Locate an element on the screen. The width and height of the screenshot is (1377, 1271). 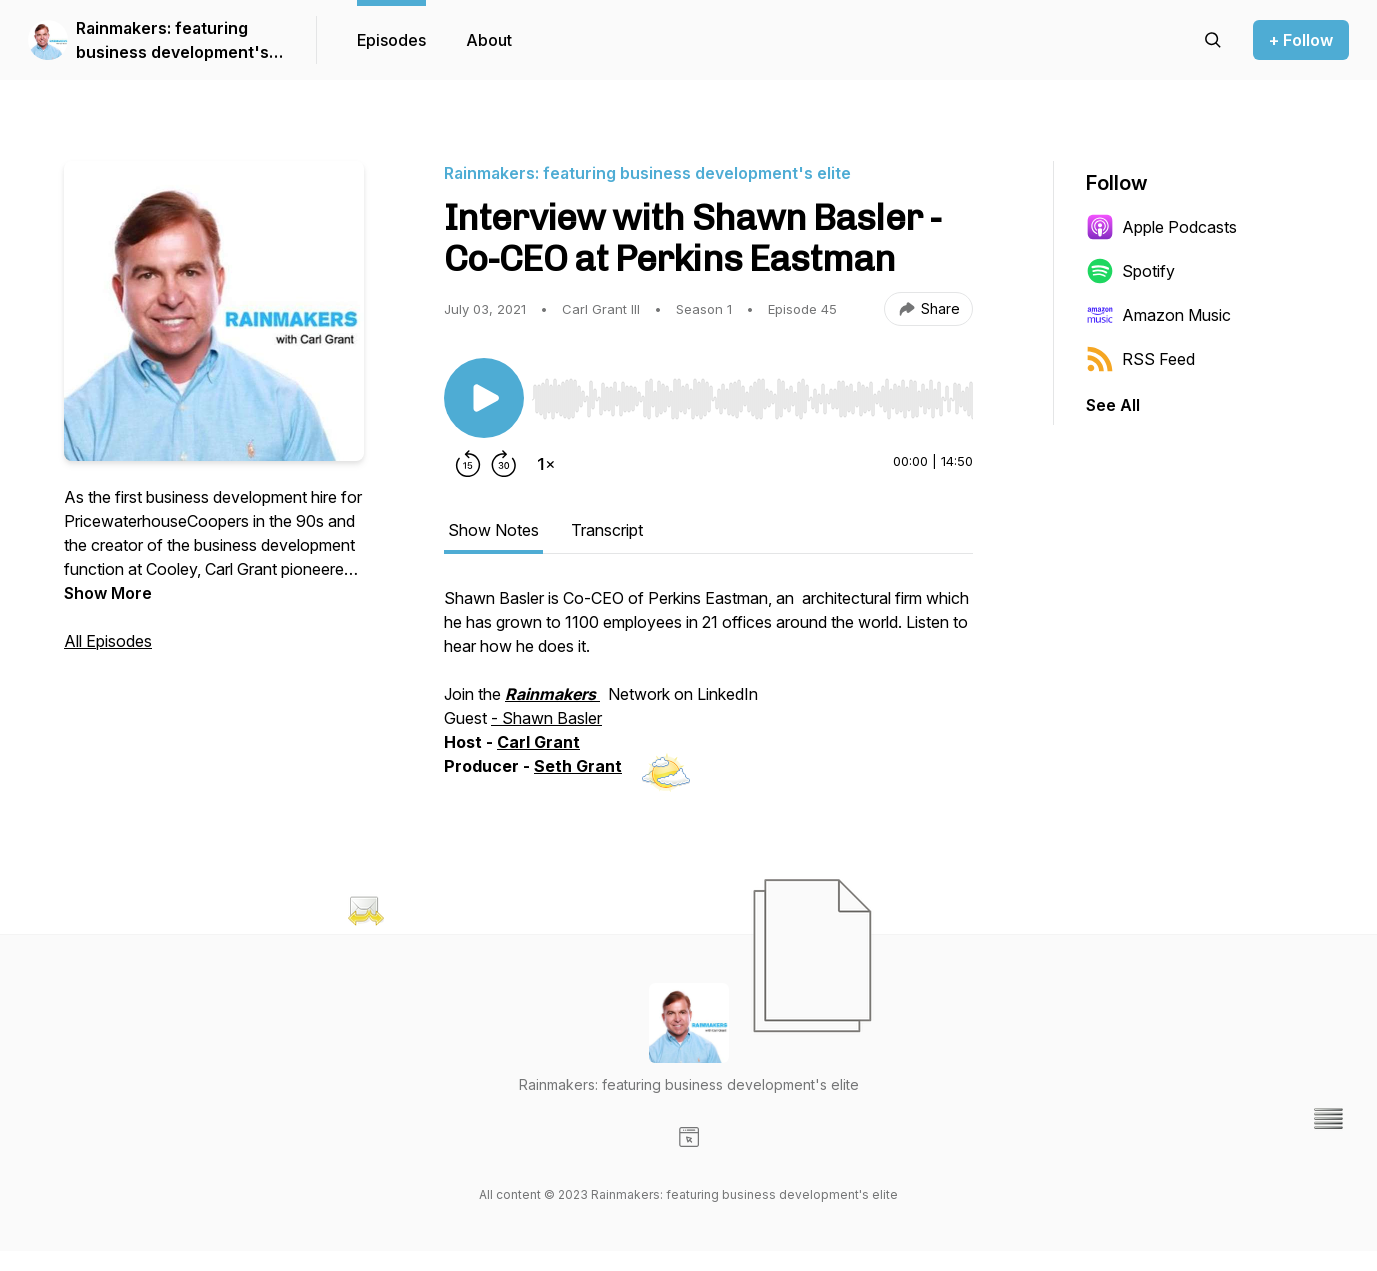
indicates partly cloudy weather conditions is located at coordinates (666, 774).